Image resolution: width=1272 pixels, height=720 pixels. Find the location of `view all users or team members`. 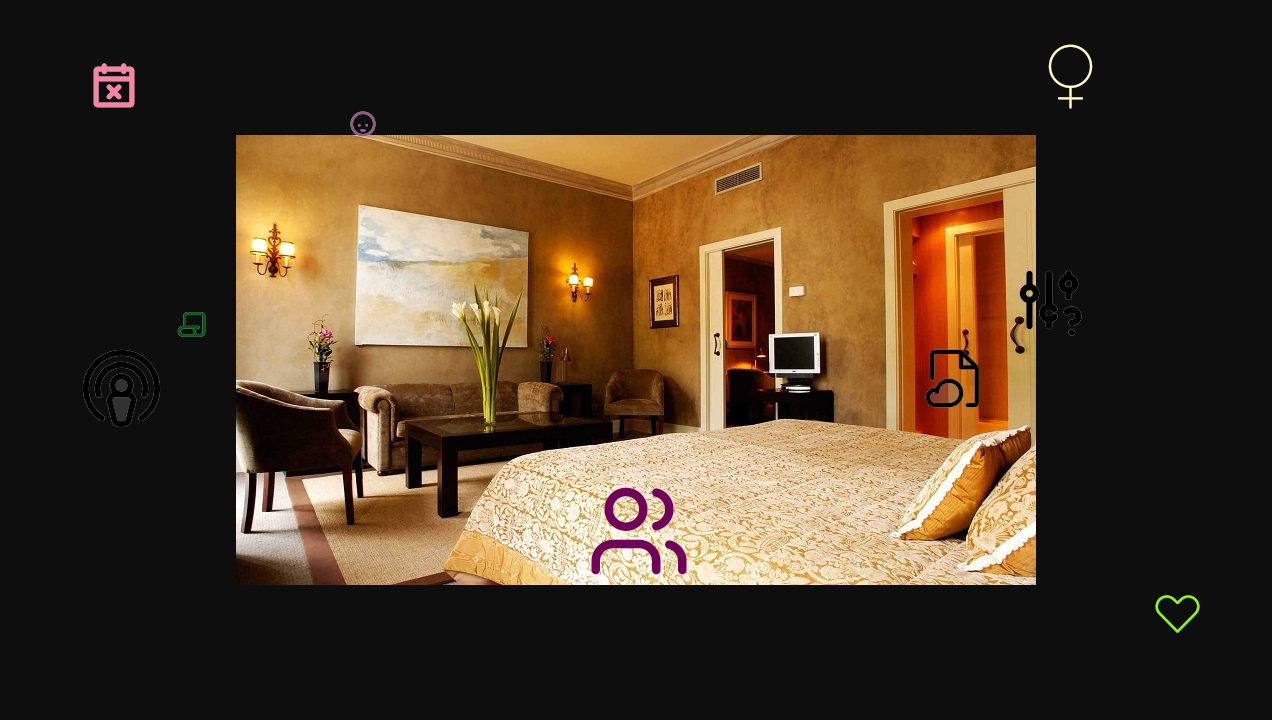

view all users or team members is located at coordinates (639, 531).